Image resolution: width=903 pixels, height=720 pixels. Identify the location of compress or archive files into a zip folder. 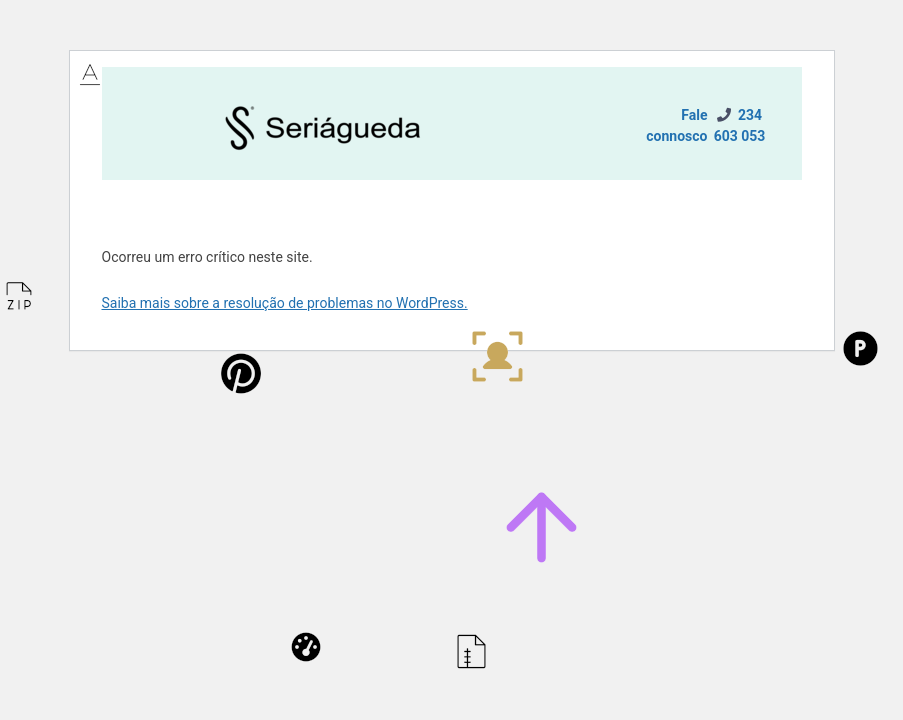
(19, 297).